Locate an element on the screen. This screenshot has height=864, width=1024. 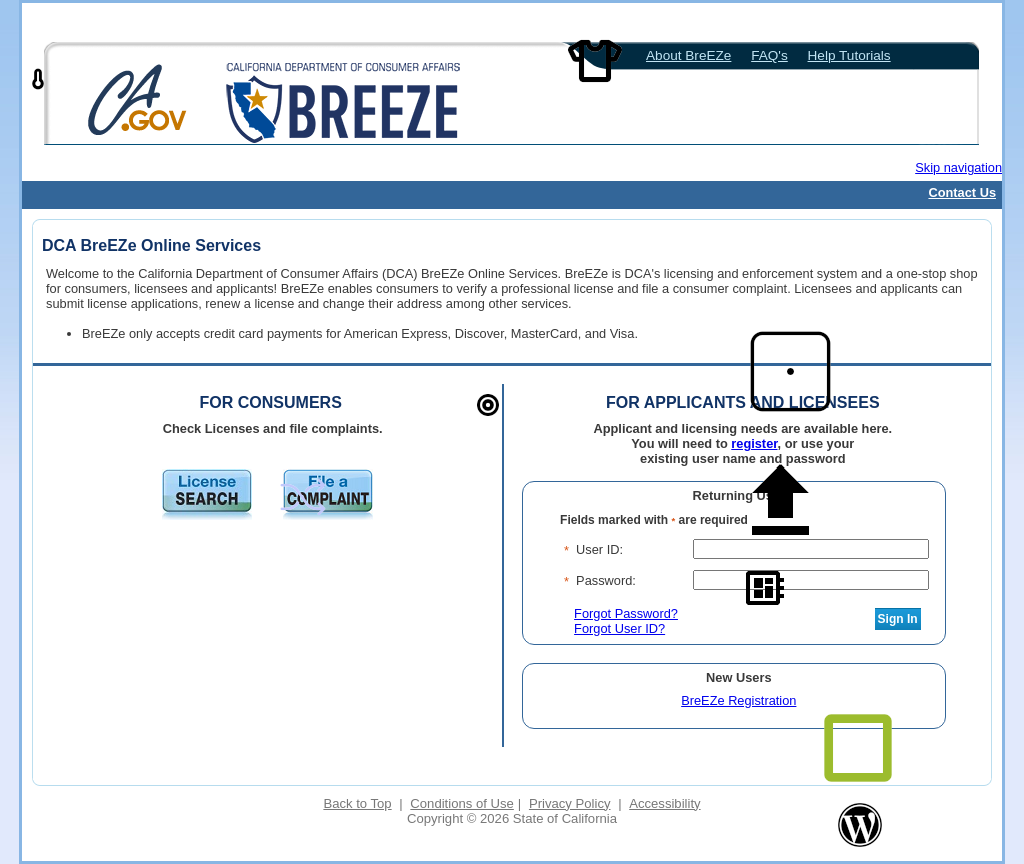
browse clothing or apparel items is located at coordinates (595, 61).